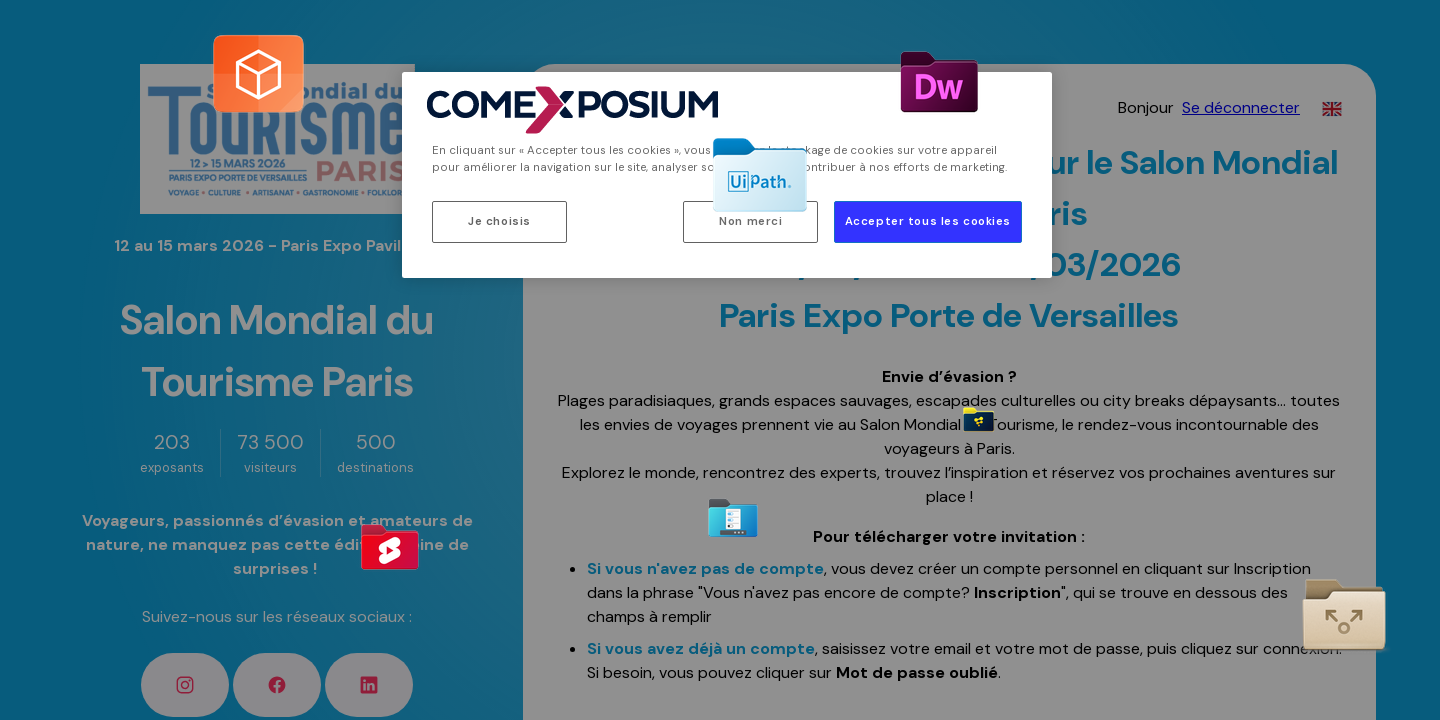 The width and height of the screenshot is (1440, 720). What do you see at coordinates (389, 548) in the screenshot?
I see `open folder containing YouTube Shorts videos` at bounding box center [389, 548].